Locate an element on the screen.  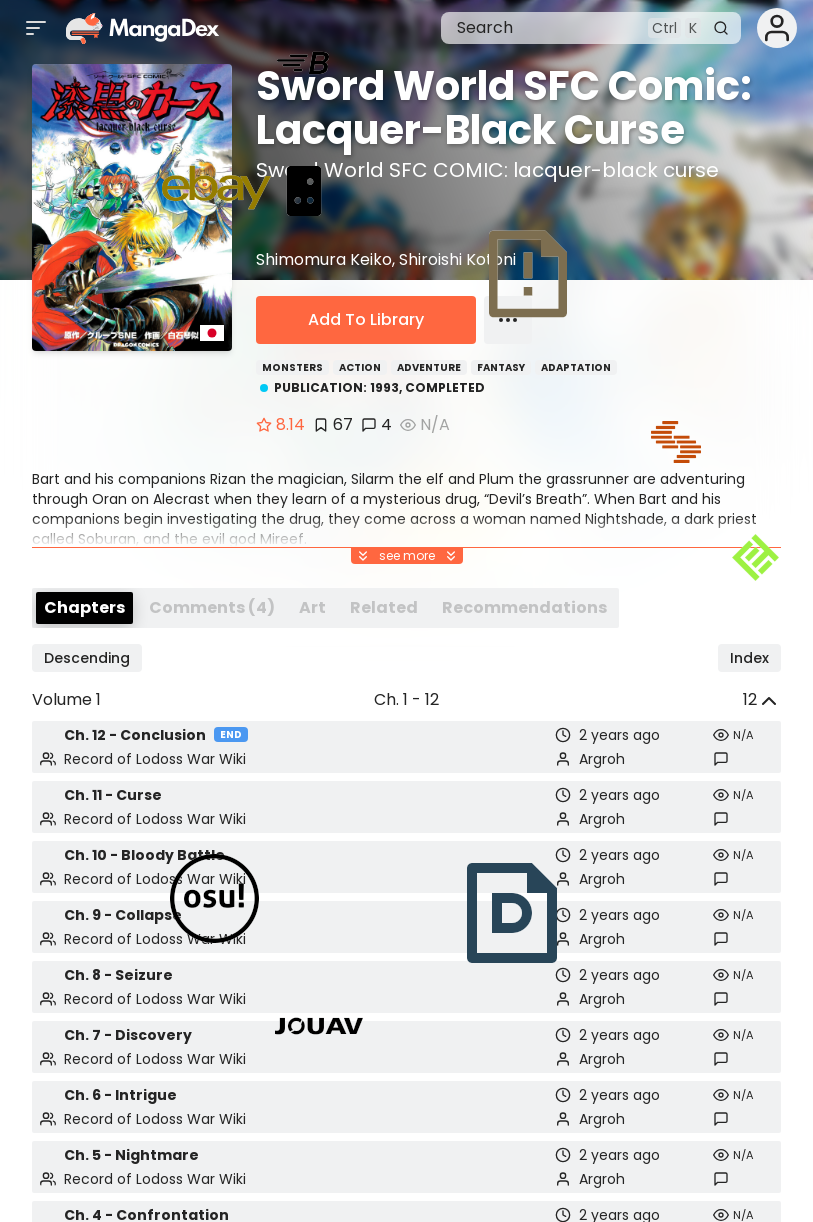
indicates a file with an error or issue is located at coordinates (528, 274).